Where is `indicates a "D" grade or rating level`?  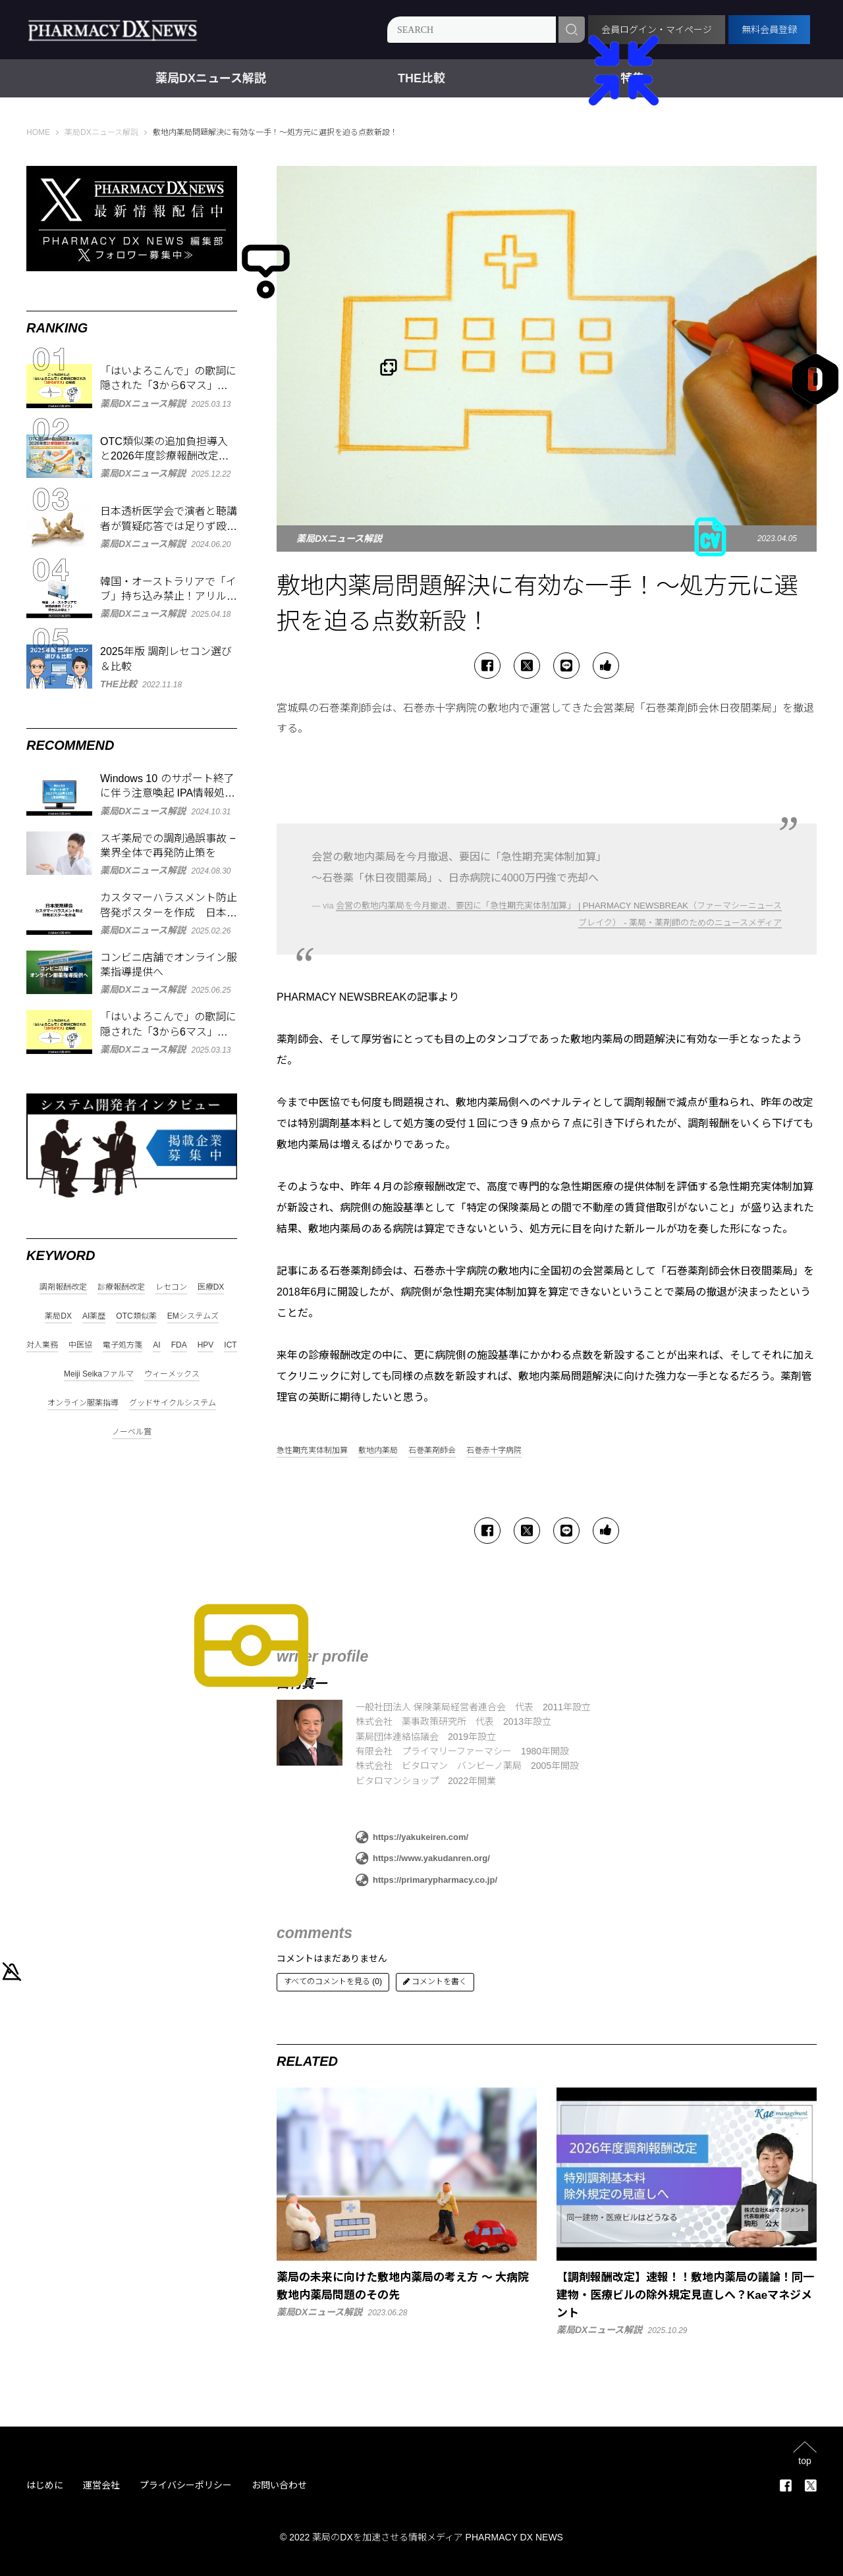 indicates a "D" grade or rating level is located at coordinates (815, 379).